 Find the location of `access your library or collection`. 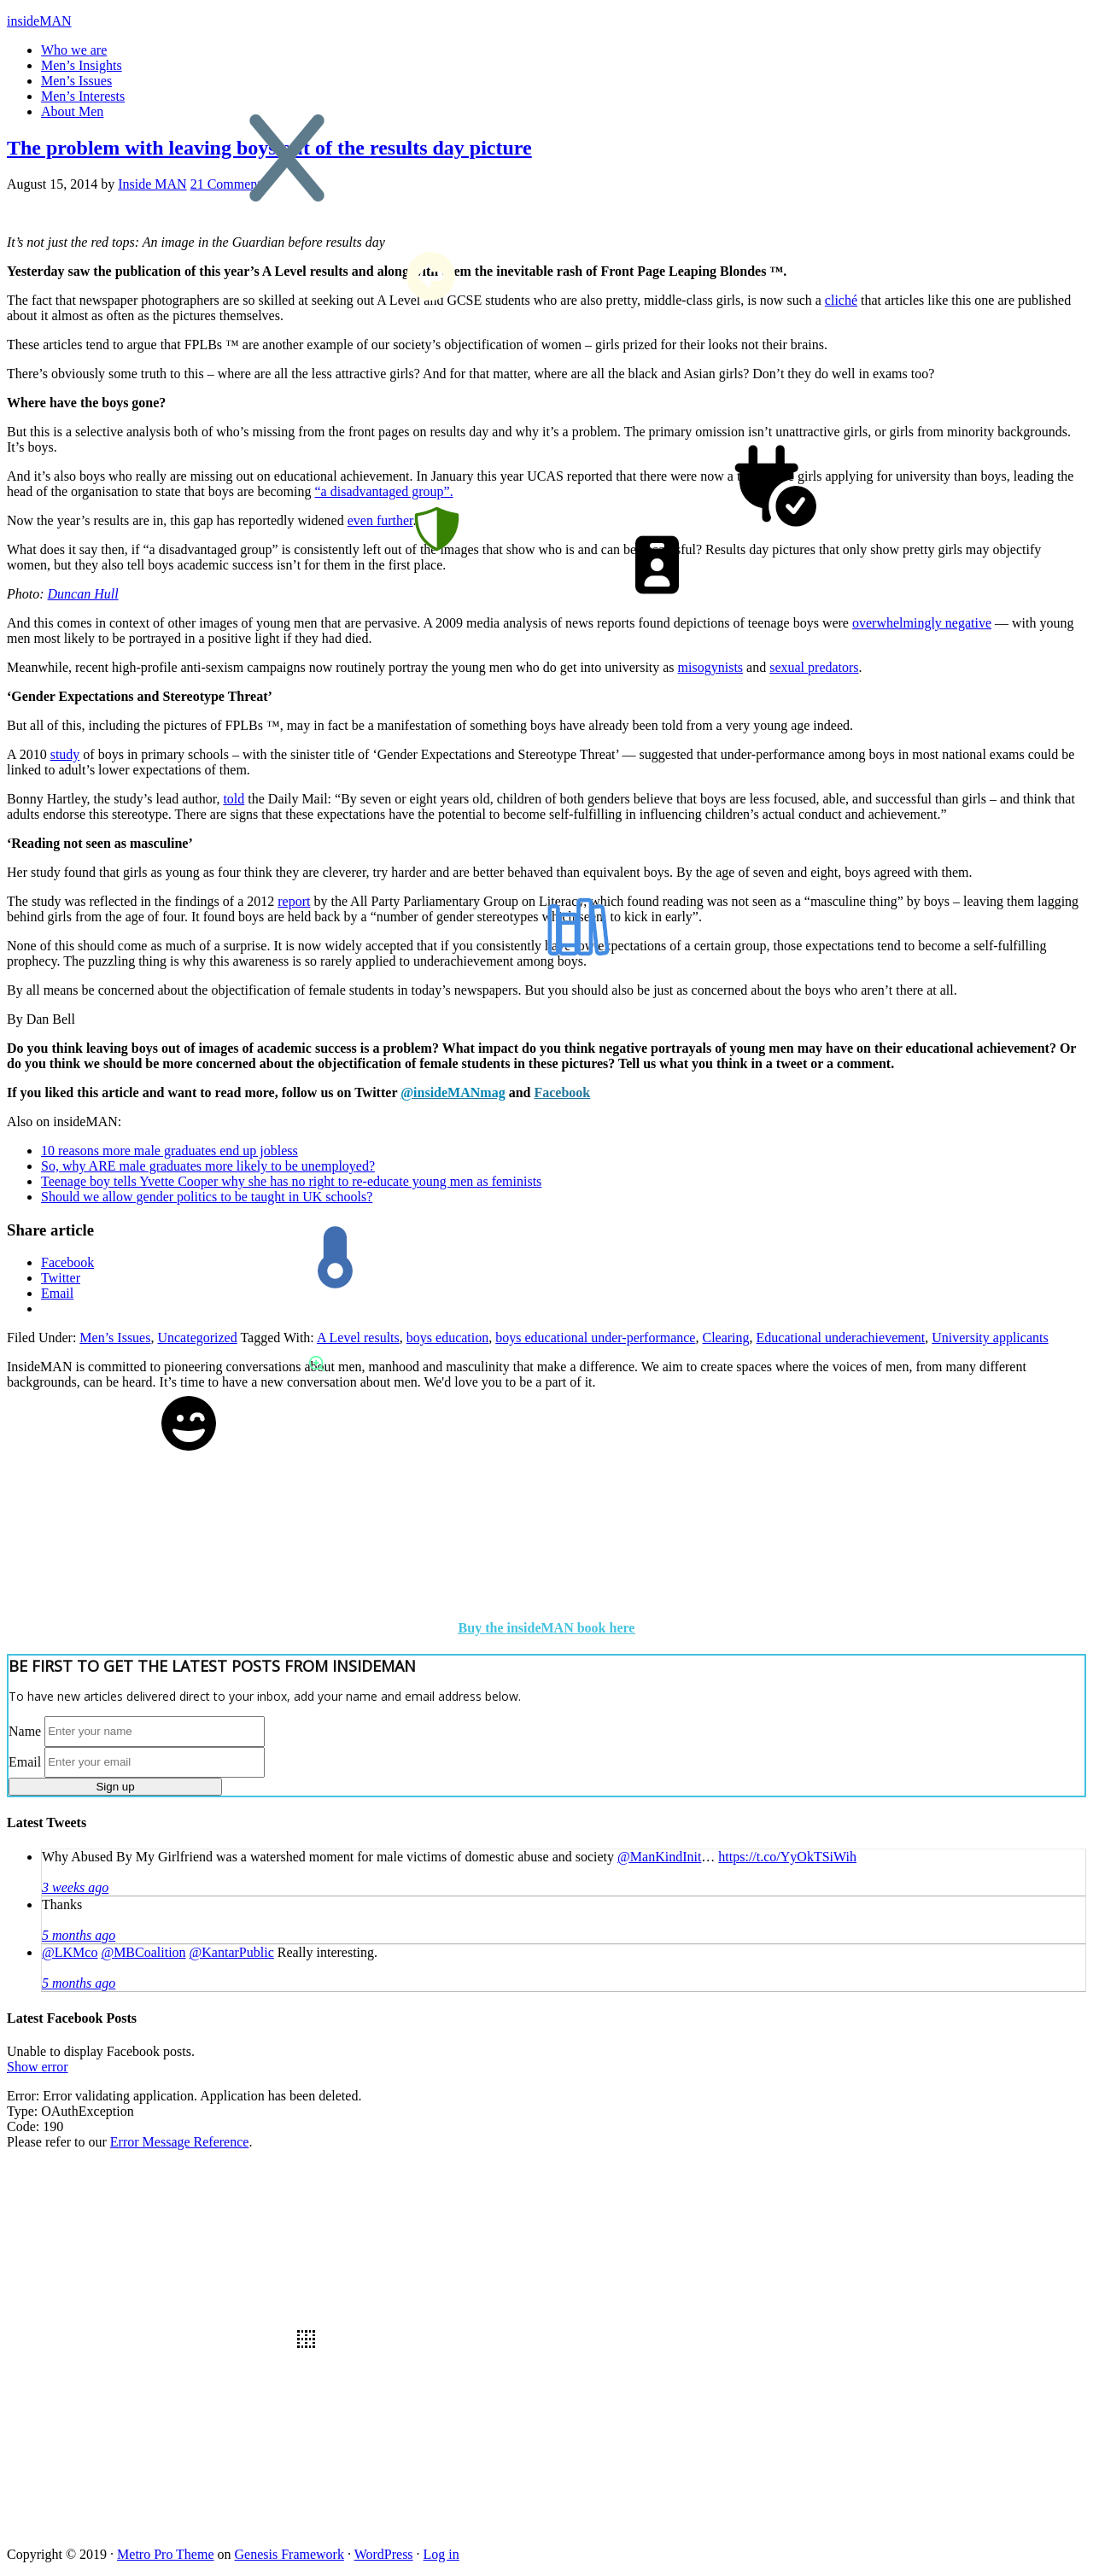

access your library or collection is located at coordinates (578, 926).